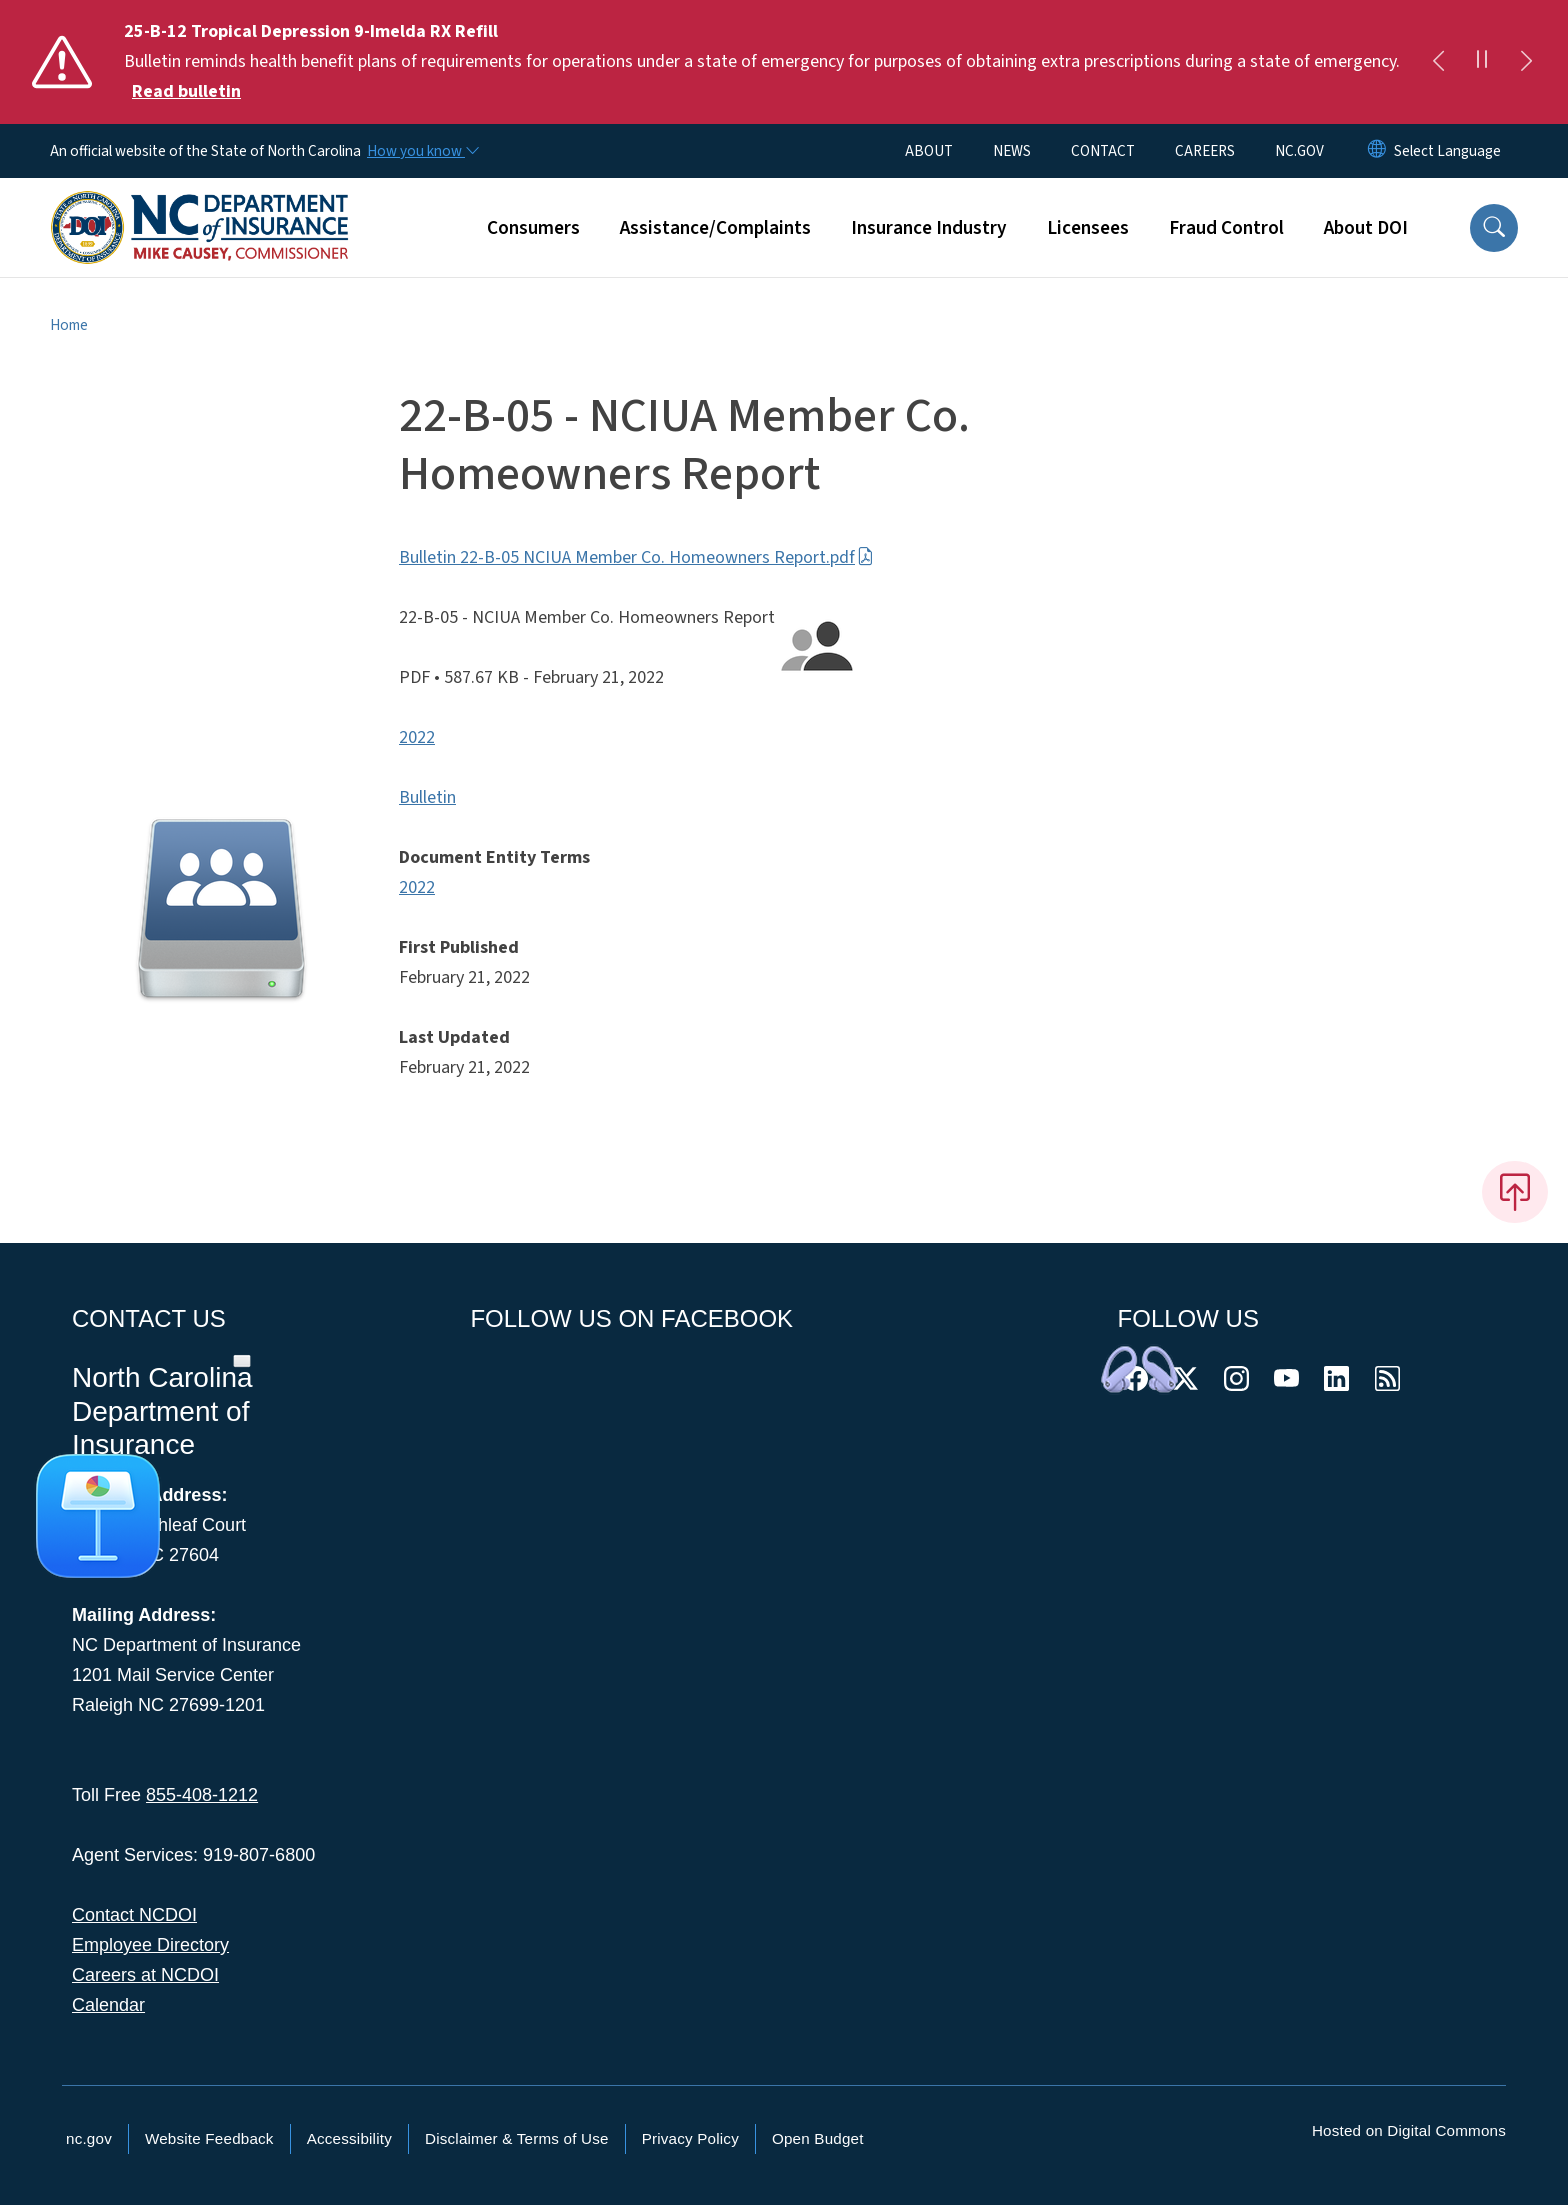  What do you see at coordinates (1139, 1372) in the screenshot?
I see `connect beats wireless earbuds via bluetooth` at bounding box center [1139, 1372].